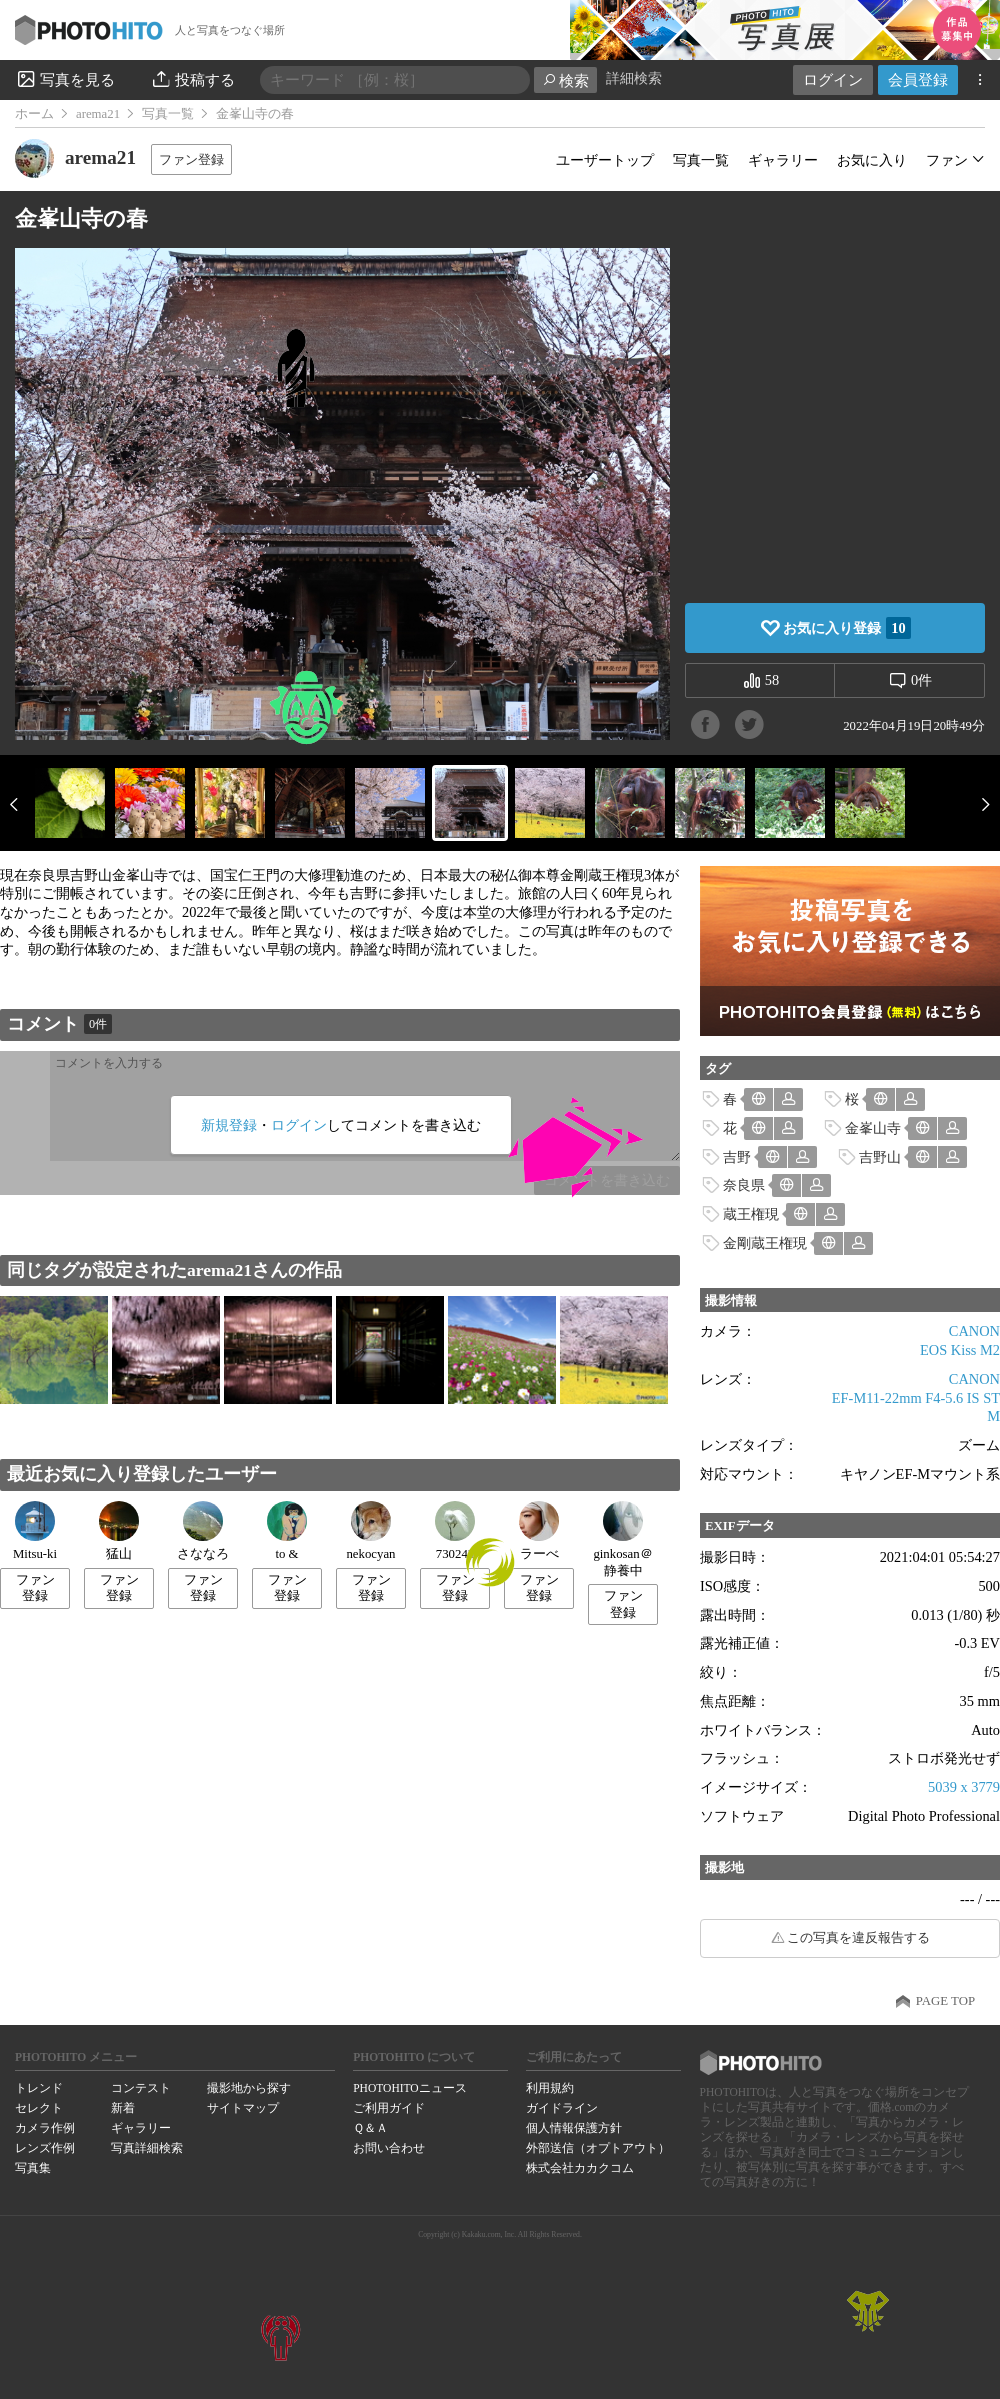 The height and width of the screenshot is (2399, 1000). I want to click on represents a creature type or monster in a game, so click(868, 2311).